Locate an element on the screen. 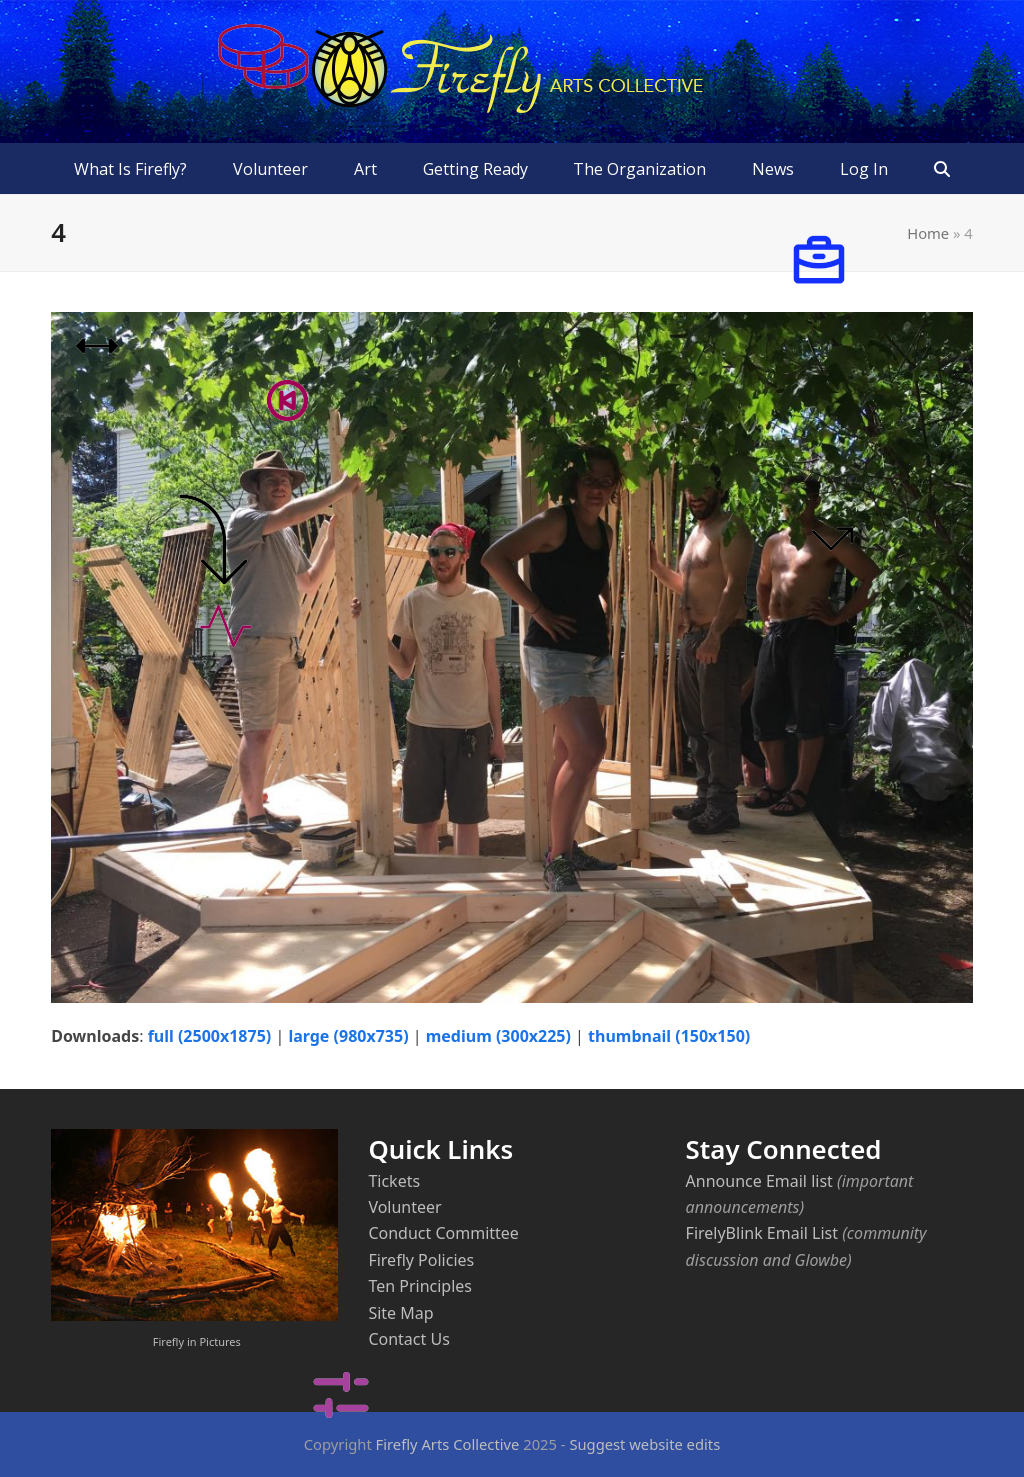 The height and width of the screenshot is (1477, 1024). view health or heart rate data is located at coordinates (226, 627).